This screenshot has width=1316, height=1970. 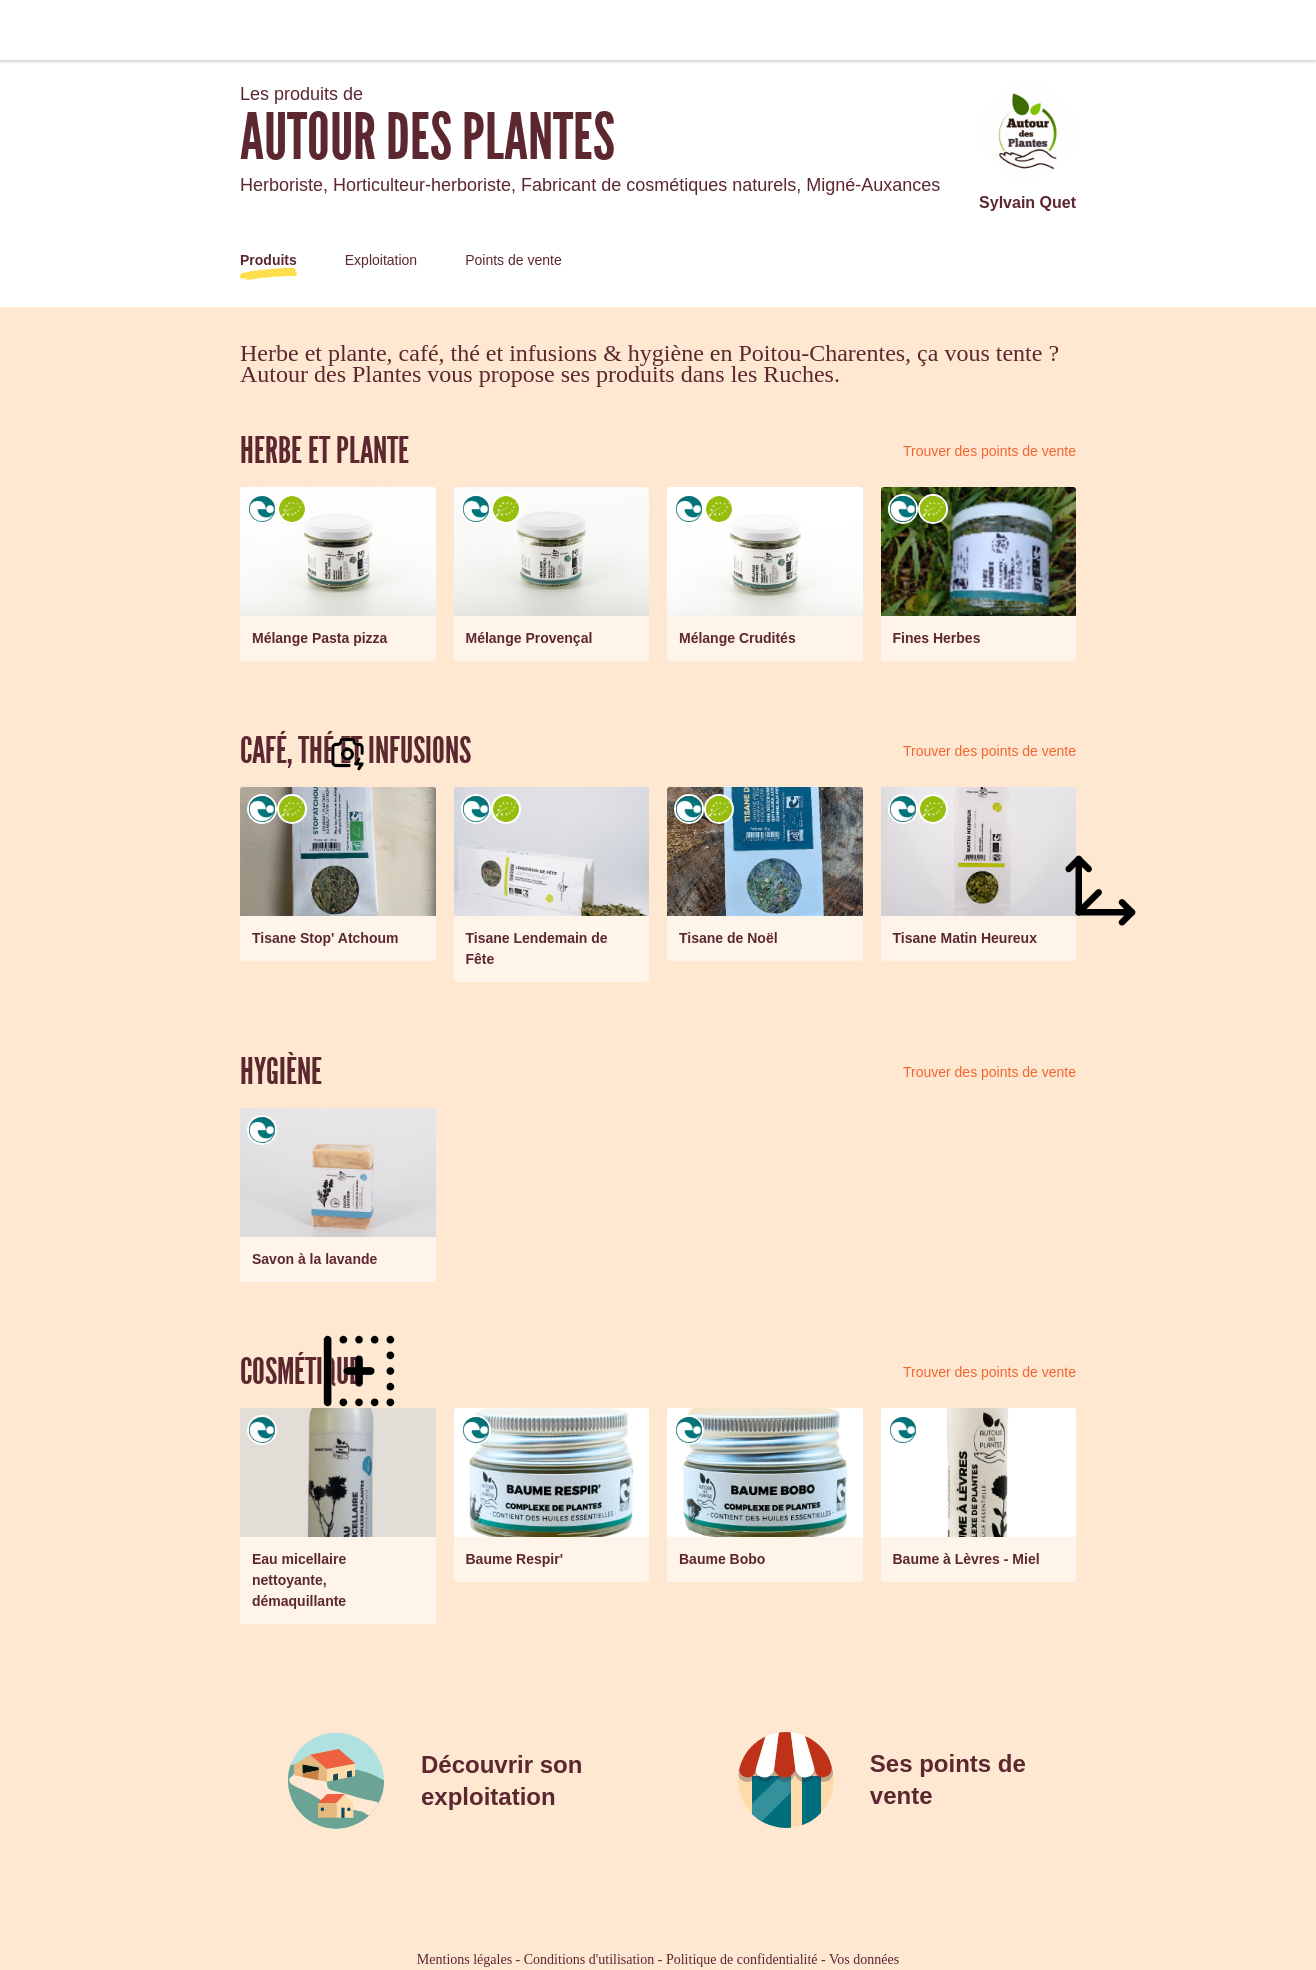 I want to click on add a left border to selected element, so click(x=359, y=1371).